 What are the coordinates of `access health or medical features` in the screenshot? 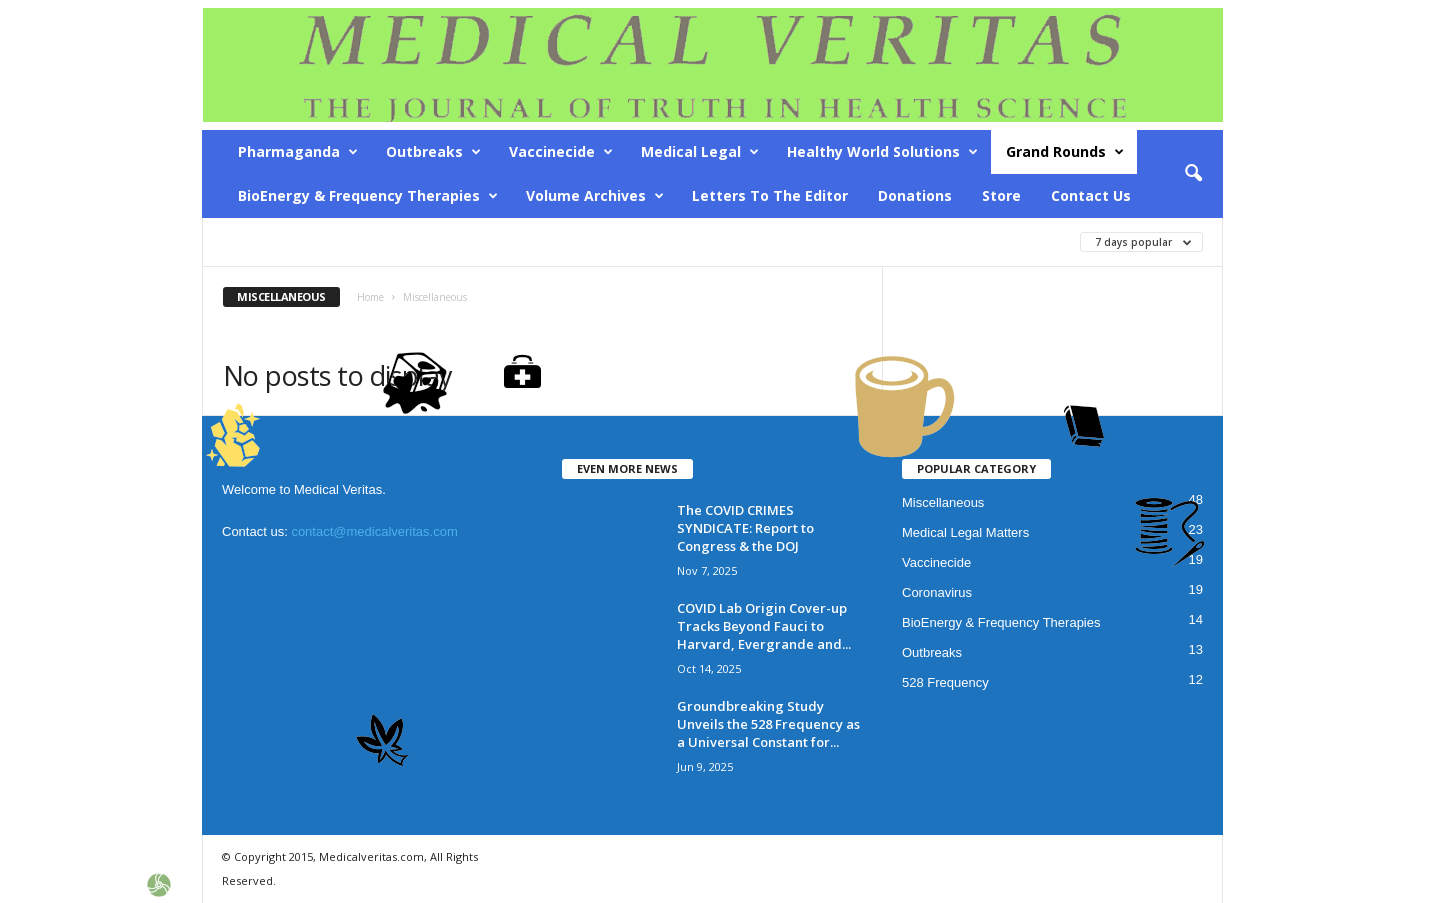 It's located at (522, 369).